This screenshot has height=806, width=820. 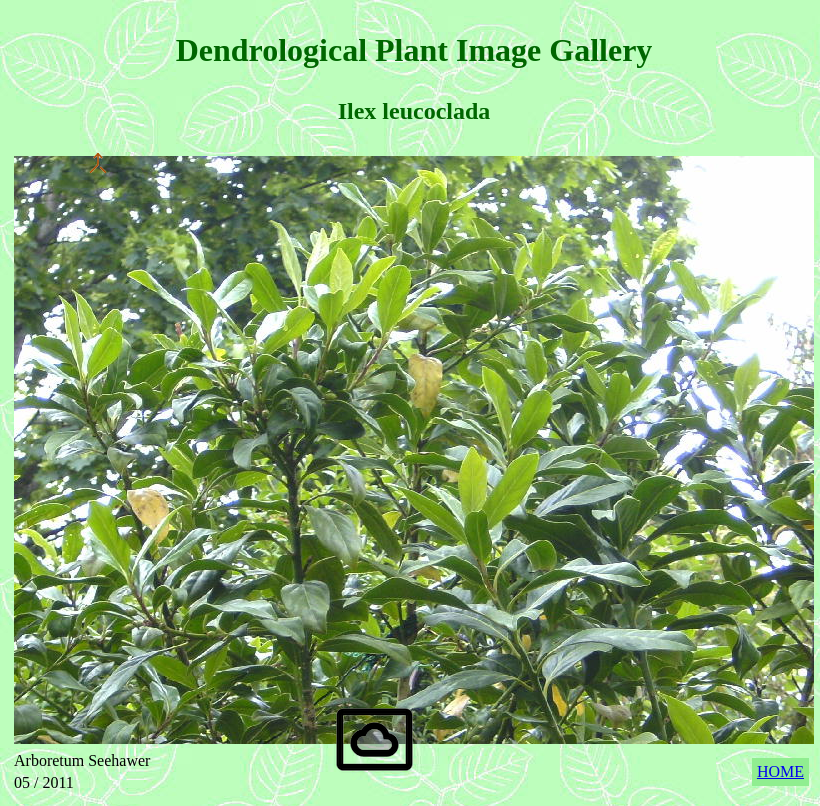 I want to click on merge branches or items together, so click(x=98, y=163).